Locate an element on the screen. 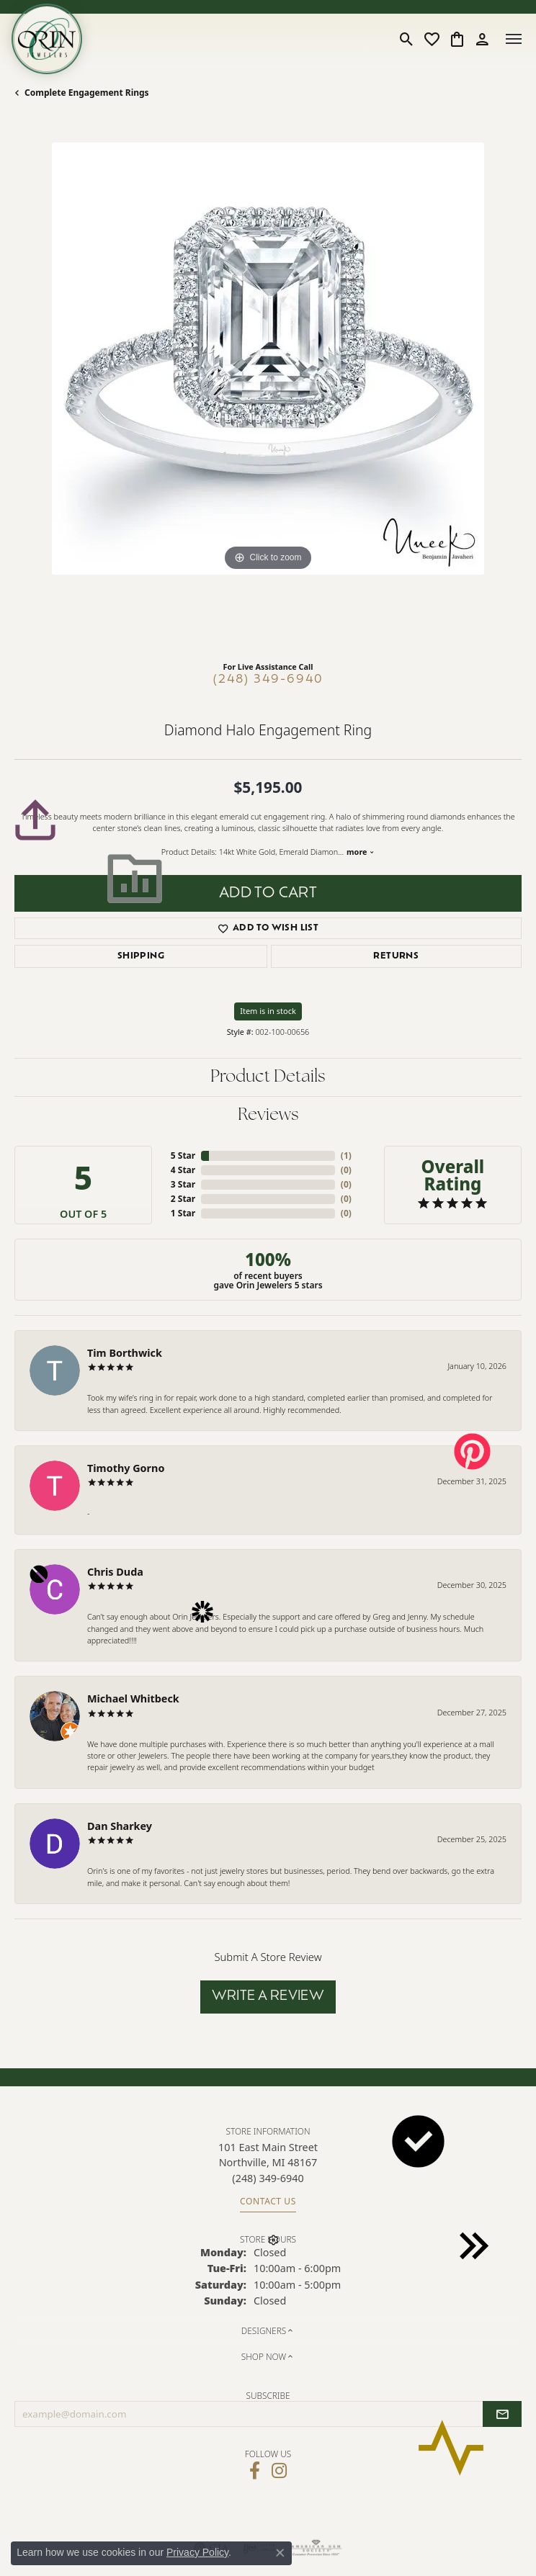 This screenshot has height=2576, width=536. skip forward or advance to next item is located at coordinates (473, 2245).